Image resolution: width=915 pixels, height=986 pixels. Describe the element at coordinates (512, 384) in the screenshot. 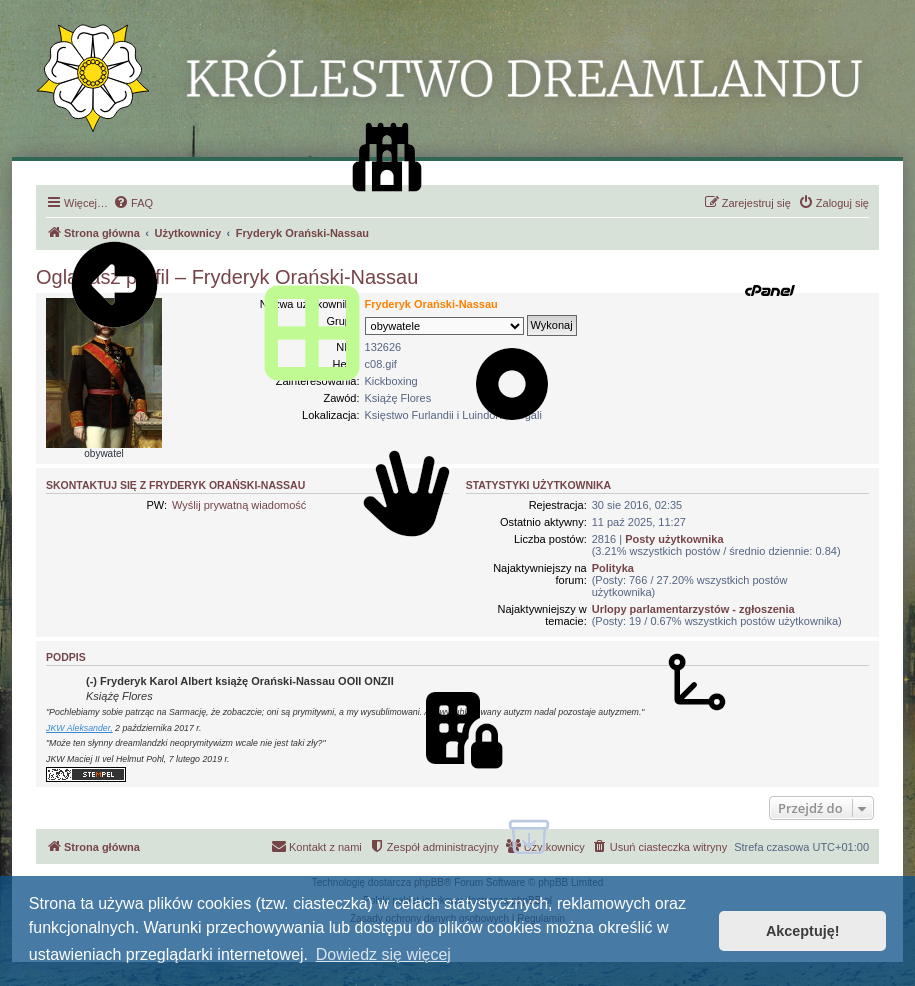

I see `indicates a selected radio button option` at that location.